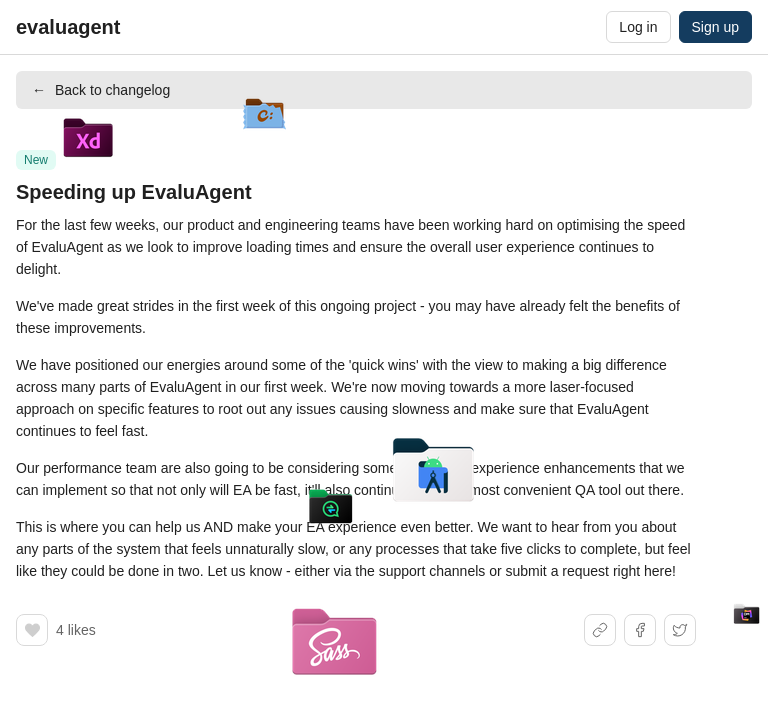 Image resolution: width=768 pixels, height=720 pixels. I want to click on open JetBrains dotMemory project folder, so click(746, 614).